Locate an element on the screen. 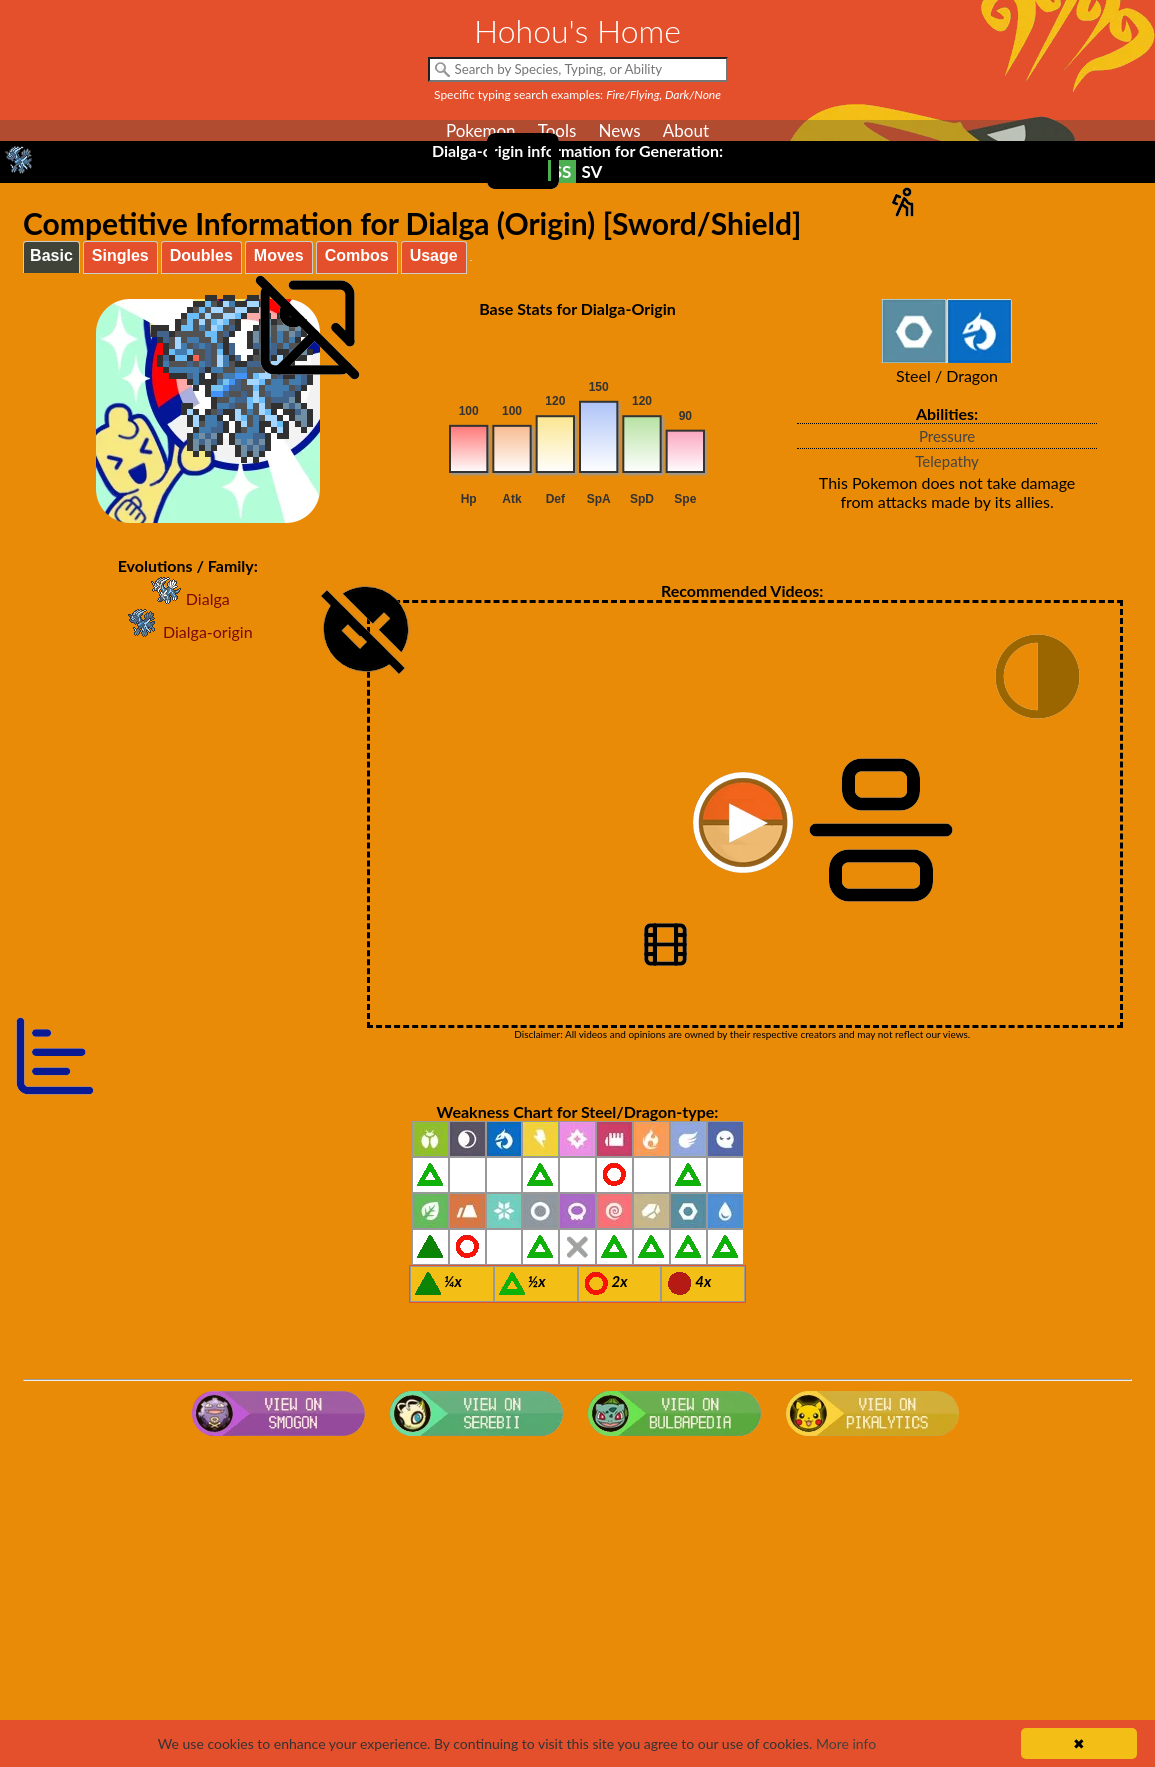 The image size is (1155, 1767). access hiking trails or outdoor activities is located at coordinates (904, 202).